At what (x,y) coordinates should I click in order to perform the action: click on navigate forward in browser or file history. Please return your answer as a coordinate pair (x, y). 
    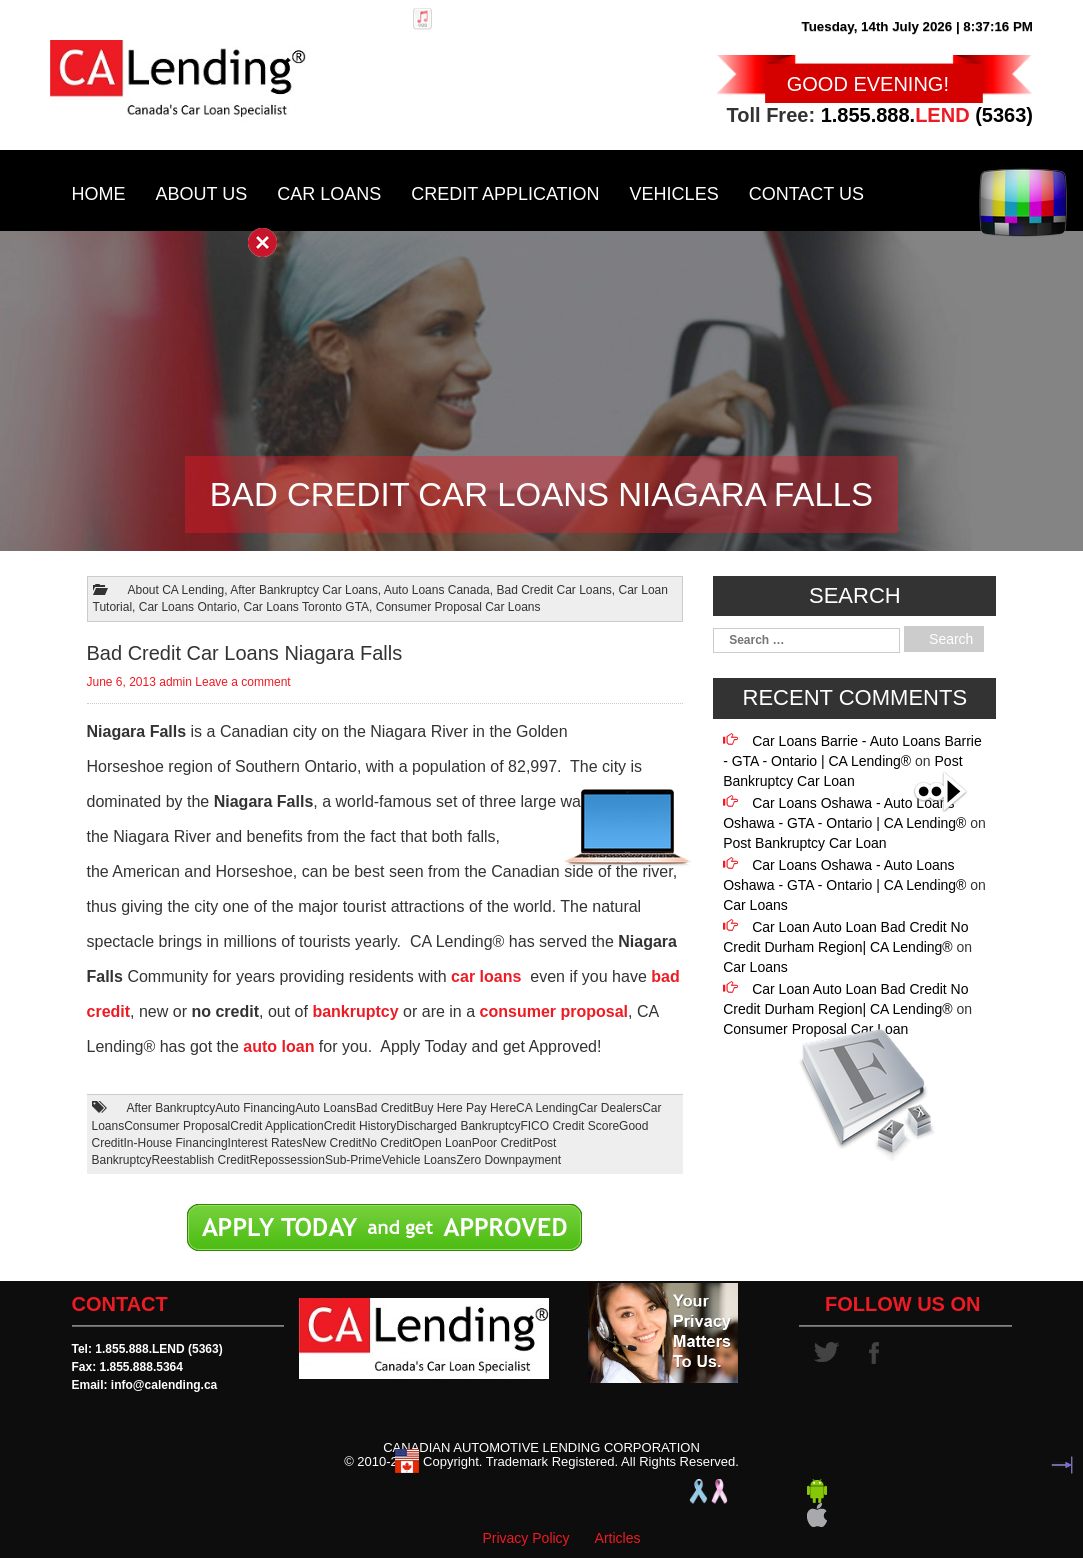
    Looking at the image, I should click on (938, 793).